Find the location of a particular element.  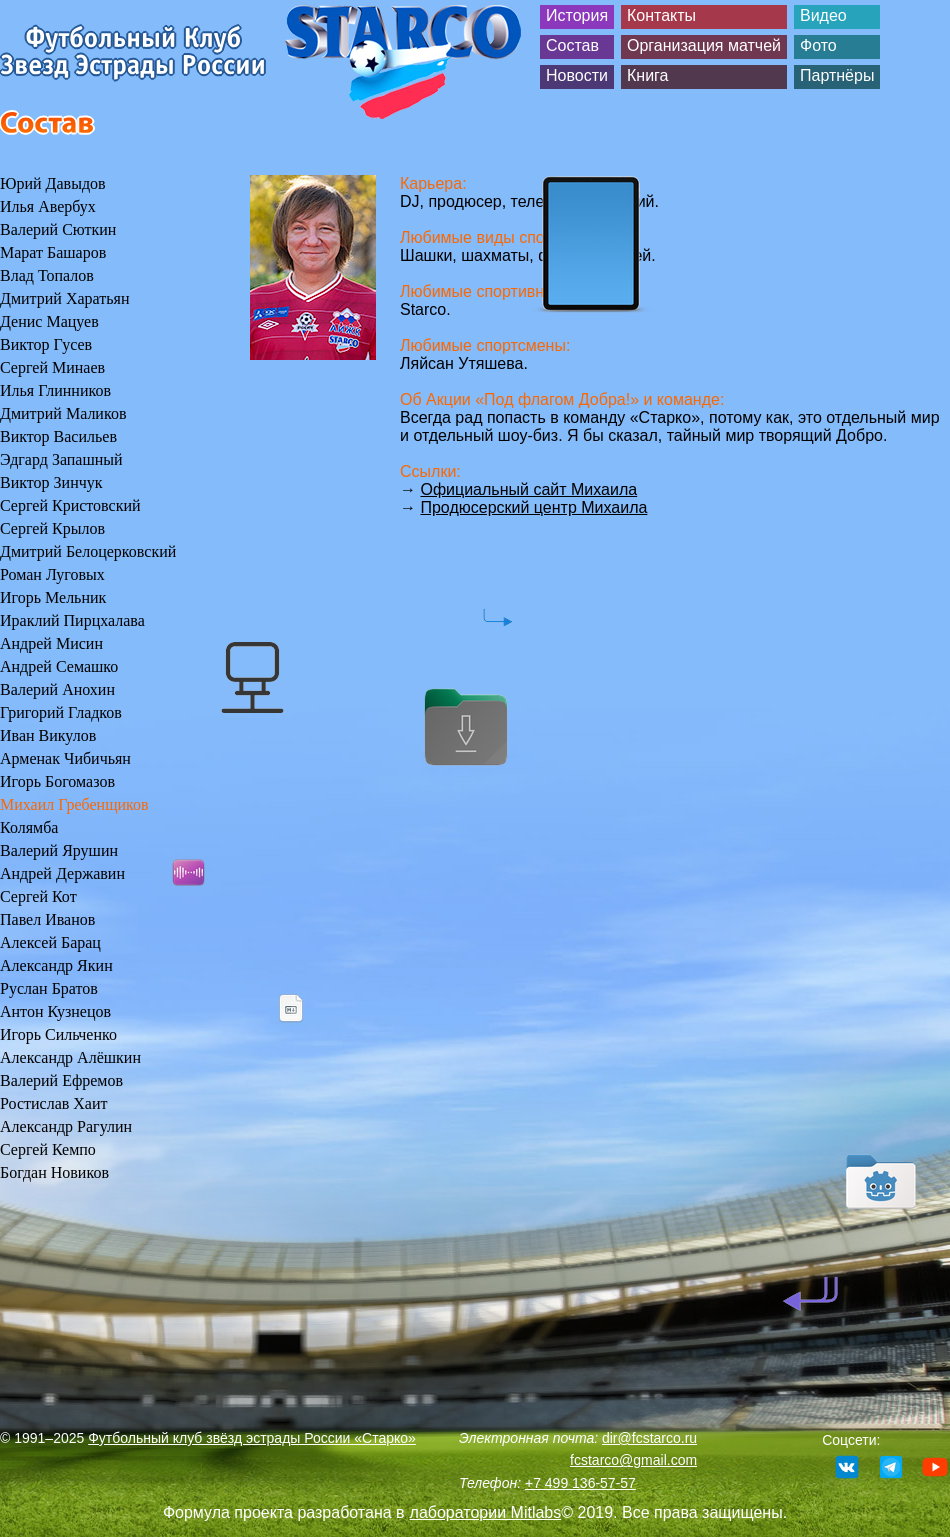

reply to all recipients of an email is located at coordinates (809, 1293).